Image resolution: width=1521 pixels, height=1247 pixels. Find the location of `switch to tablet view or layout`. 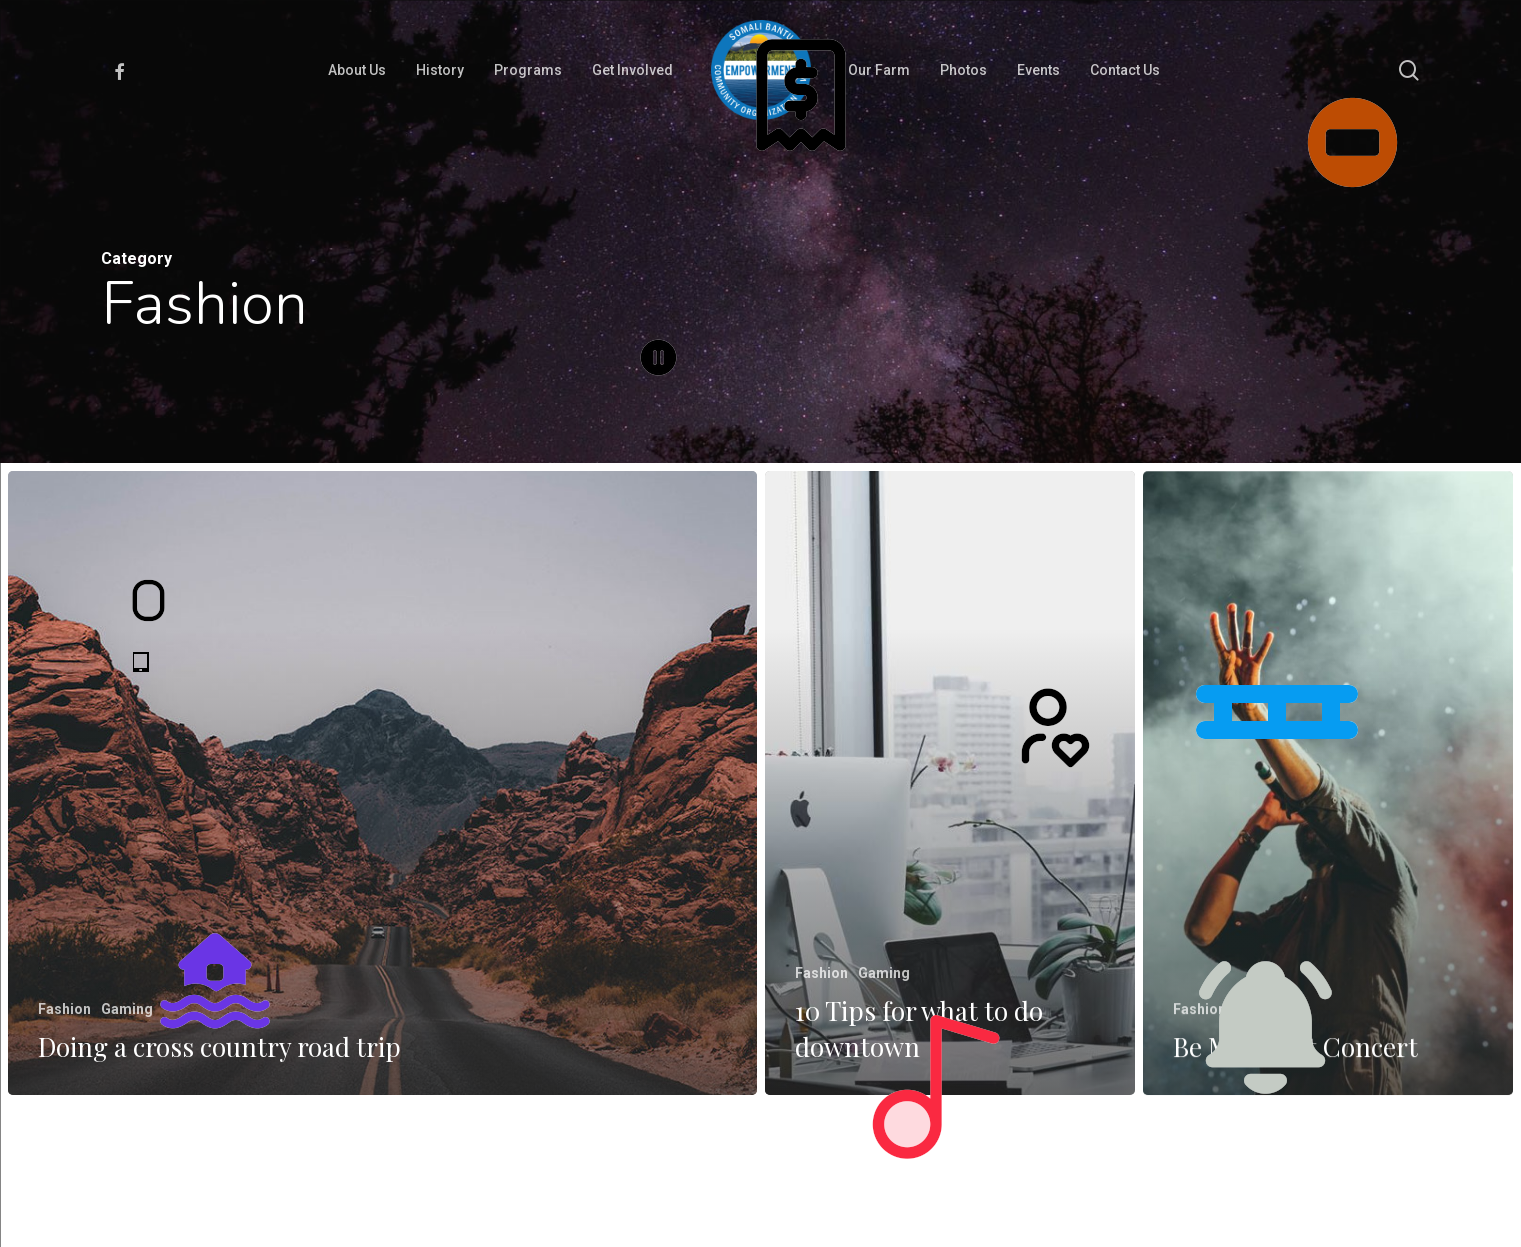

switch to tablet view or layout is located at coordinates (141, 662).